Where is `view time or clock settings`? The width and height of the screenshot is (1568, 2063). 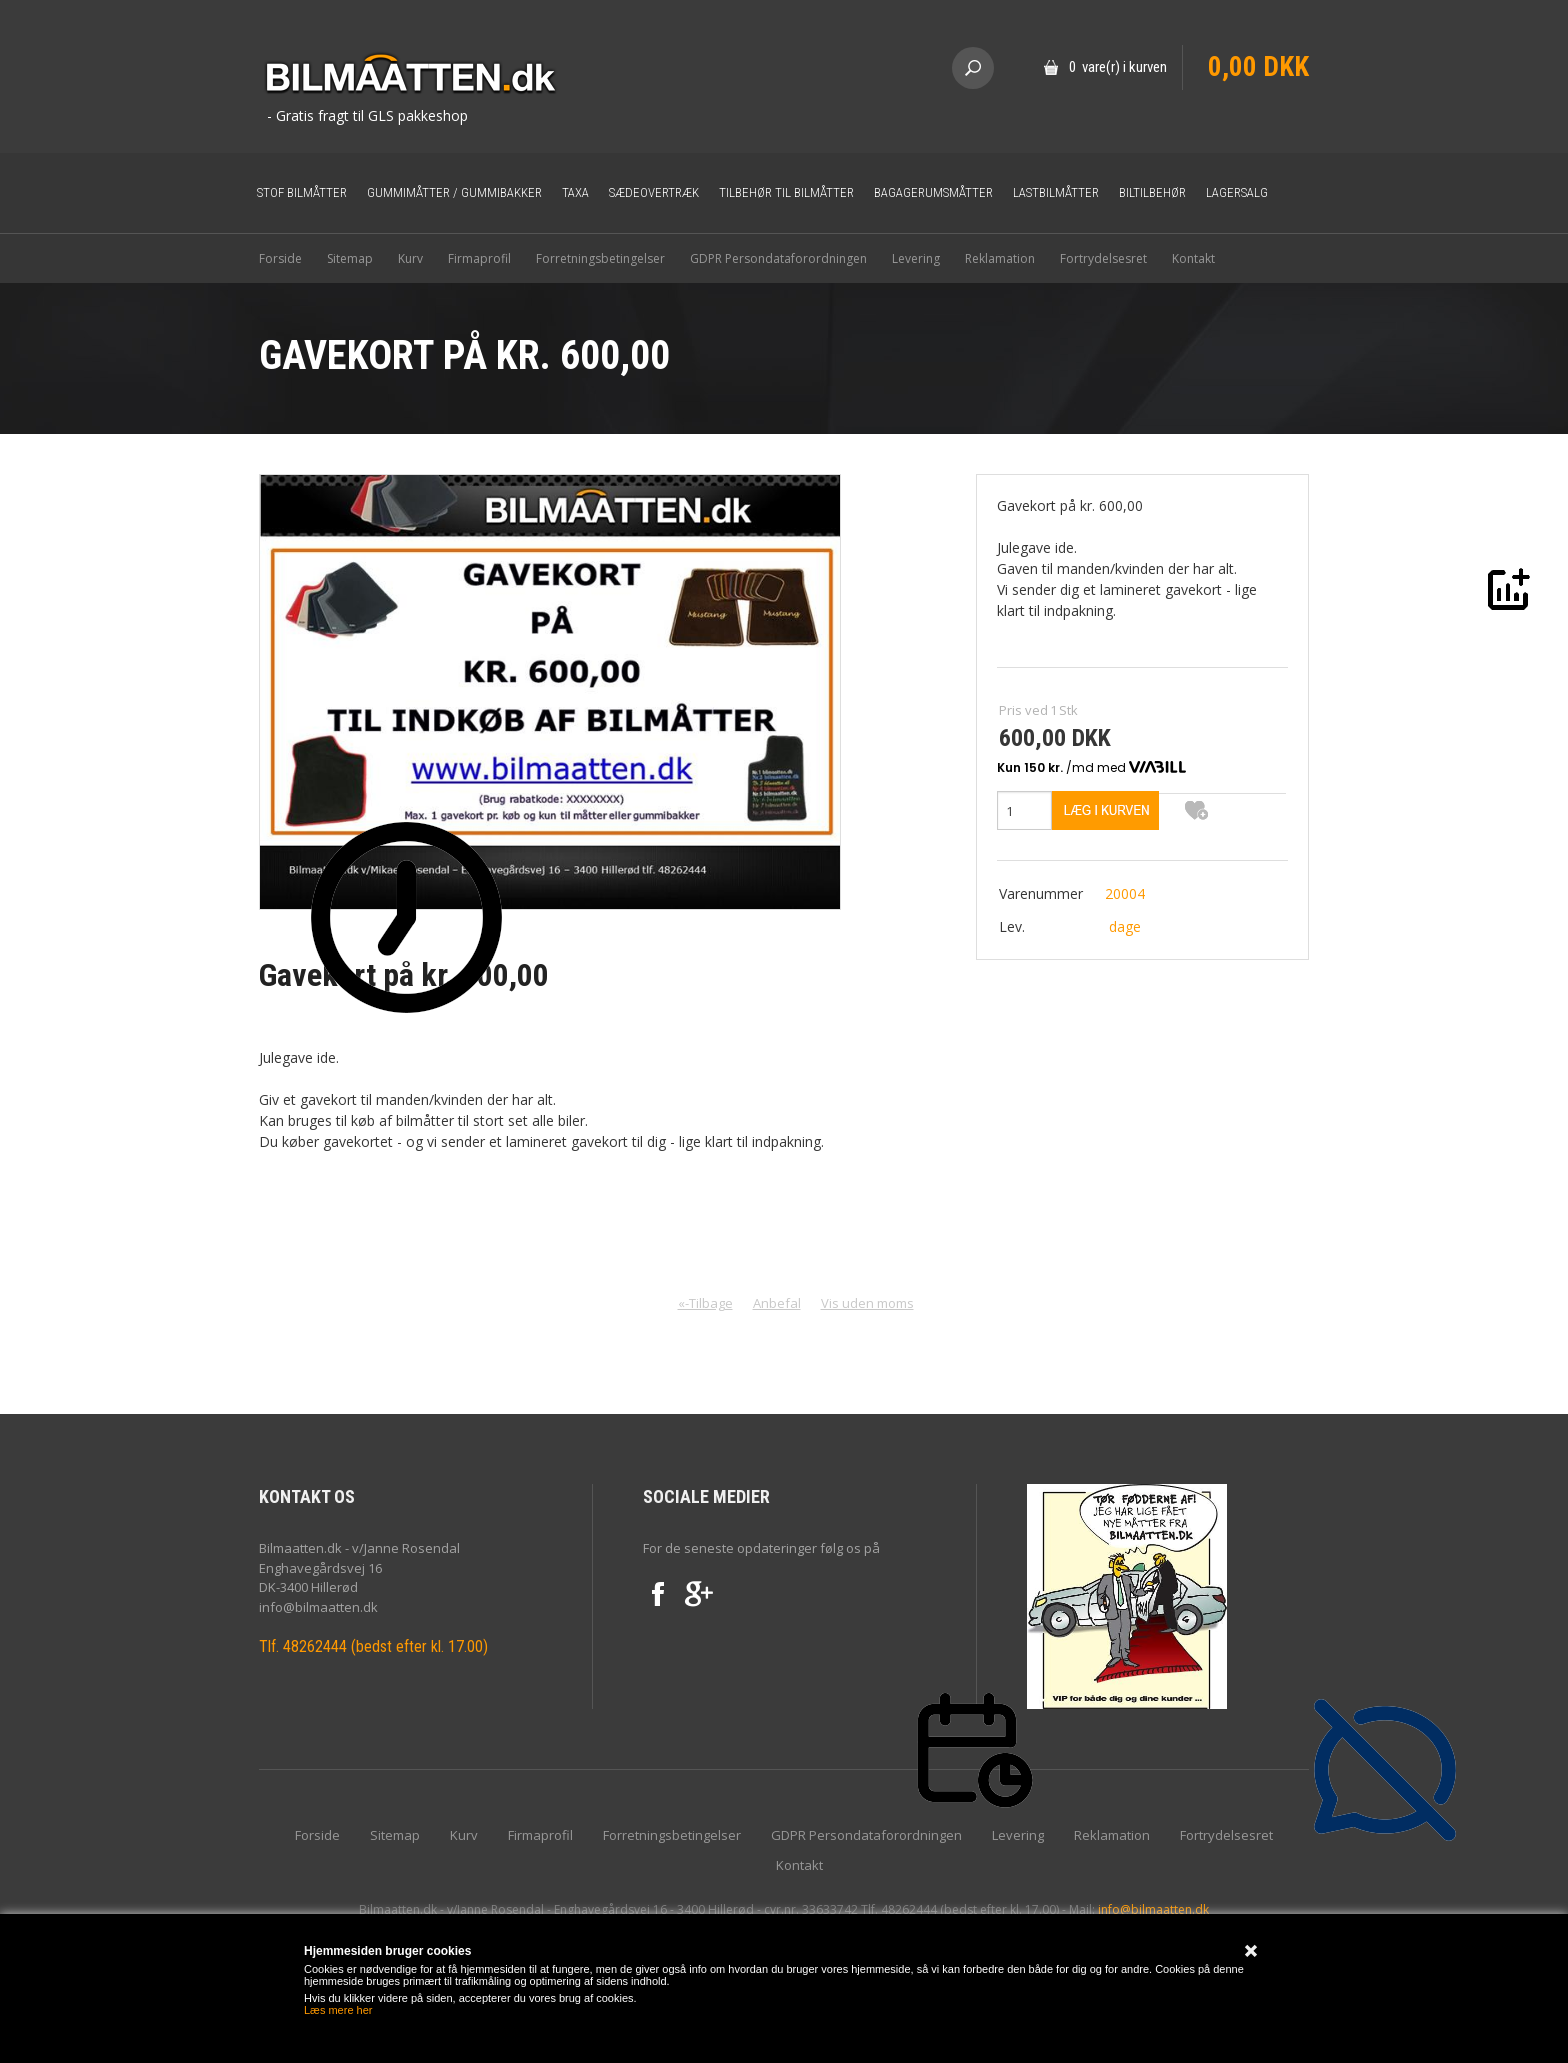
view time or clock settings is located at coordinates (406, 917).